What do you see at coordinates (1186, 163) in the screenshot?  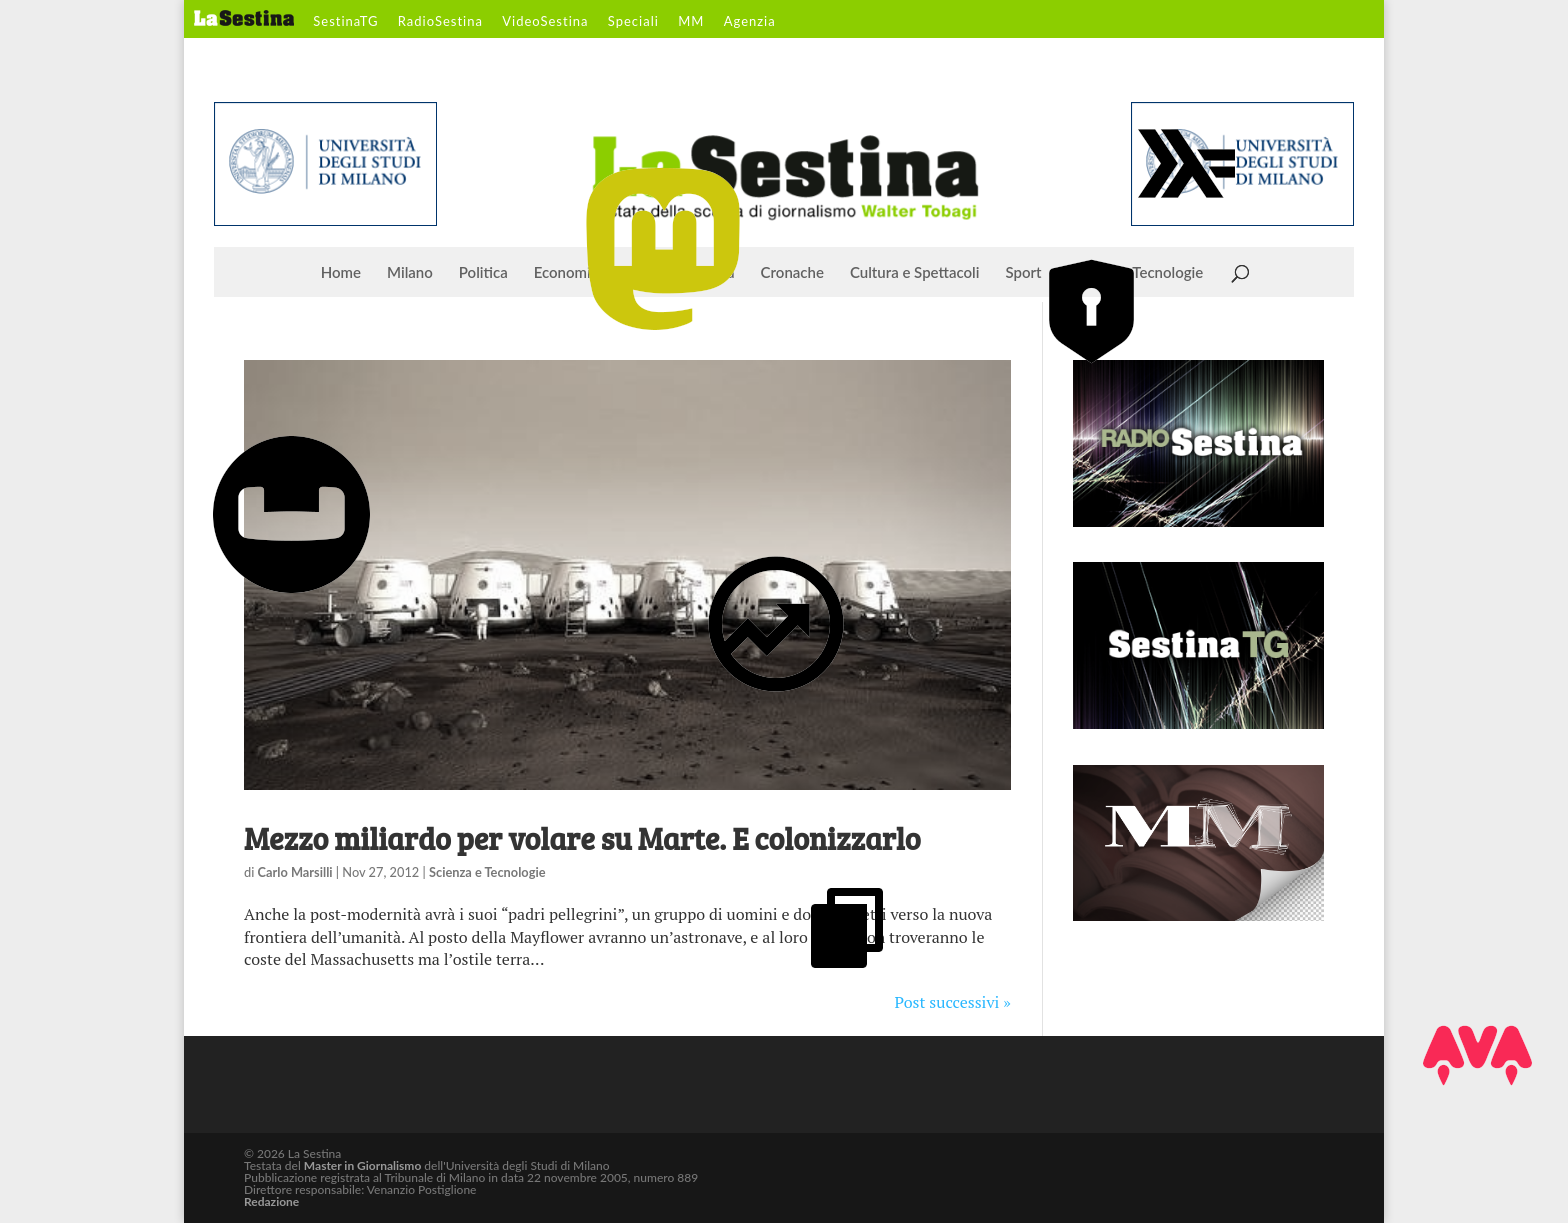 I see `indicates Haskell programming language` at bounding box center [1186, 163].